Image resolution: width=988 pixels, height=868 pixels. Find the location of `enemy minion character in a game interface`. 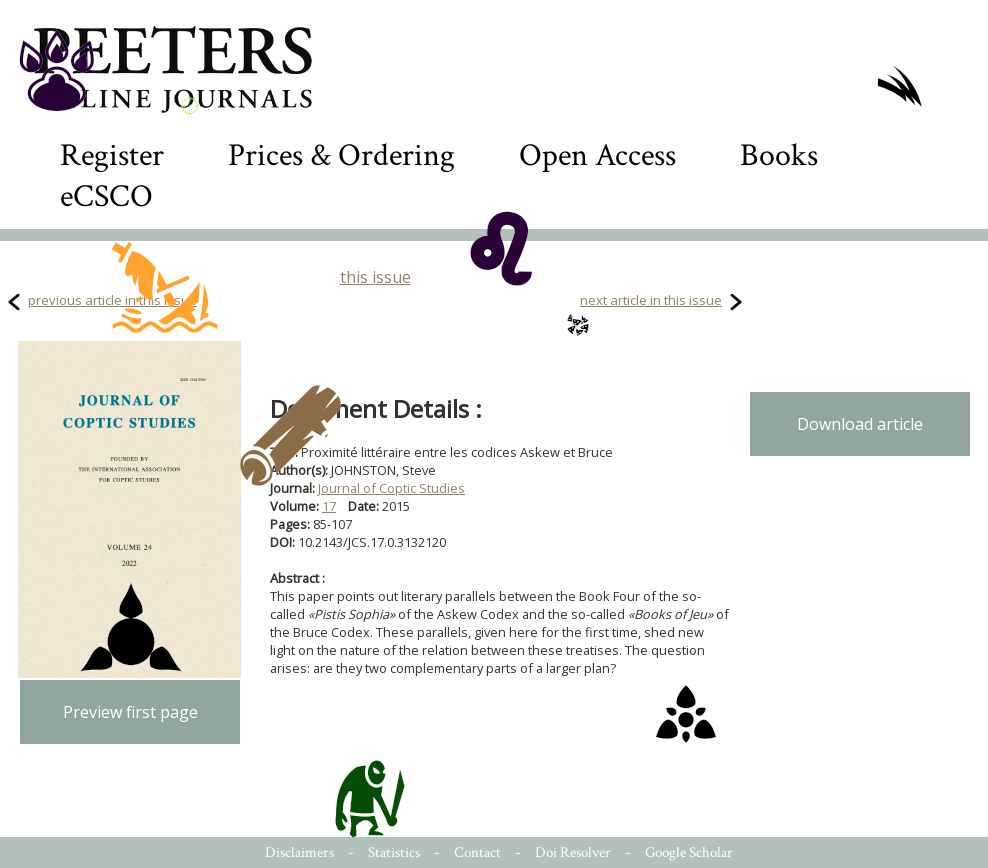

enemy minion character in a game interface is located at coordinates (370, 799).